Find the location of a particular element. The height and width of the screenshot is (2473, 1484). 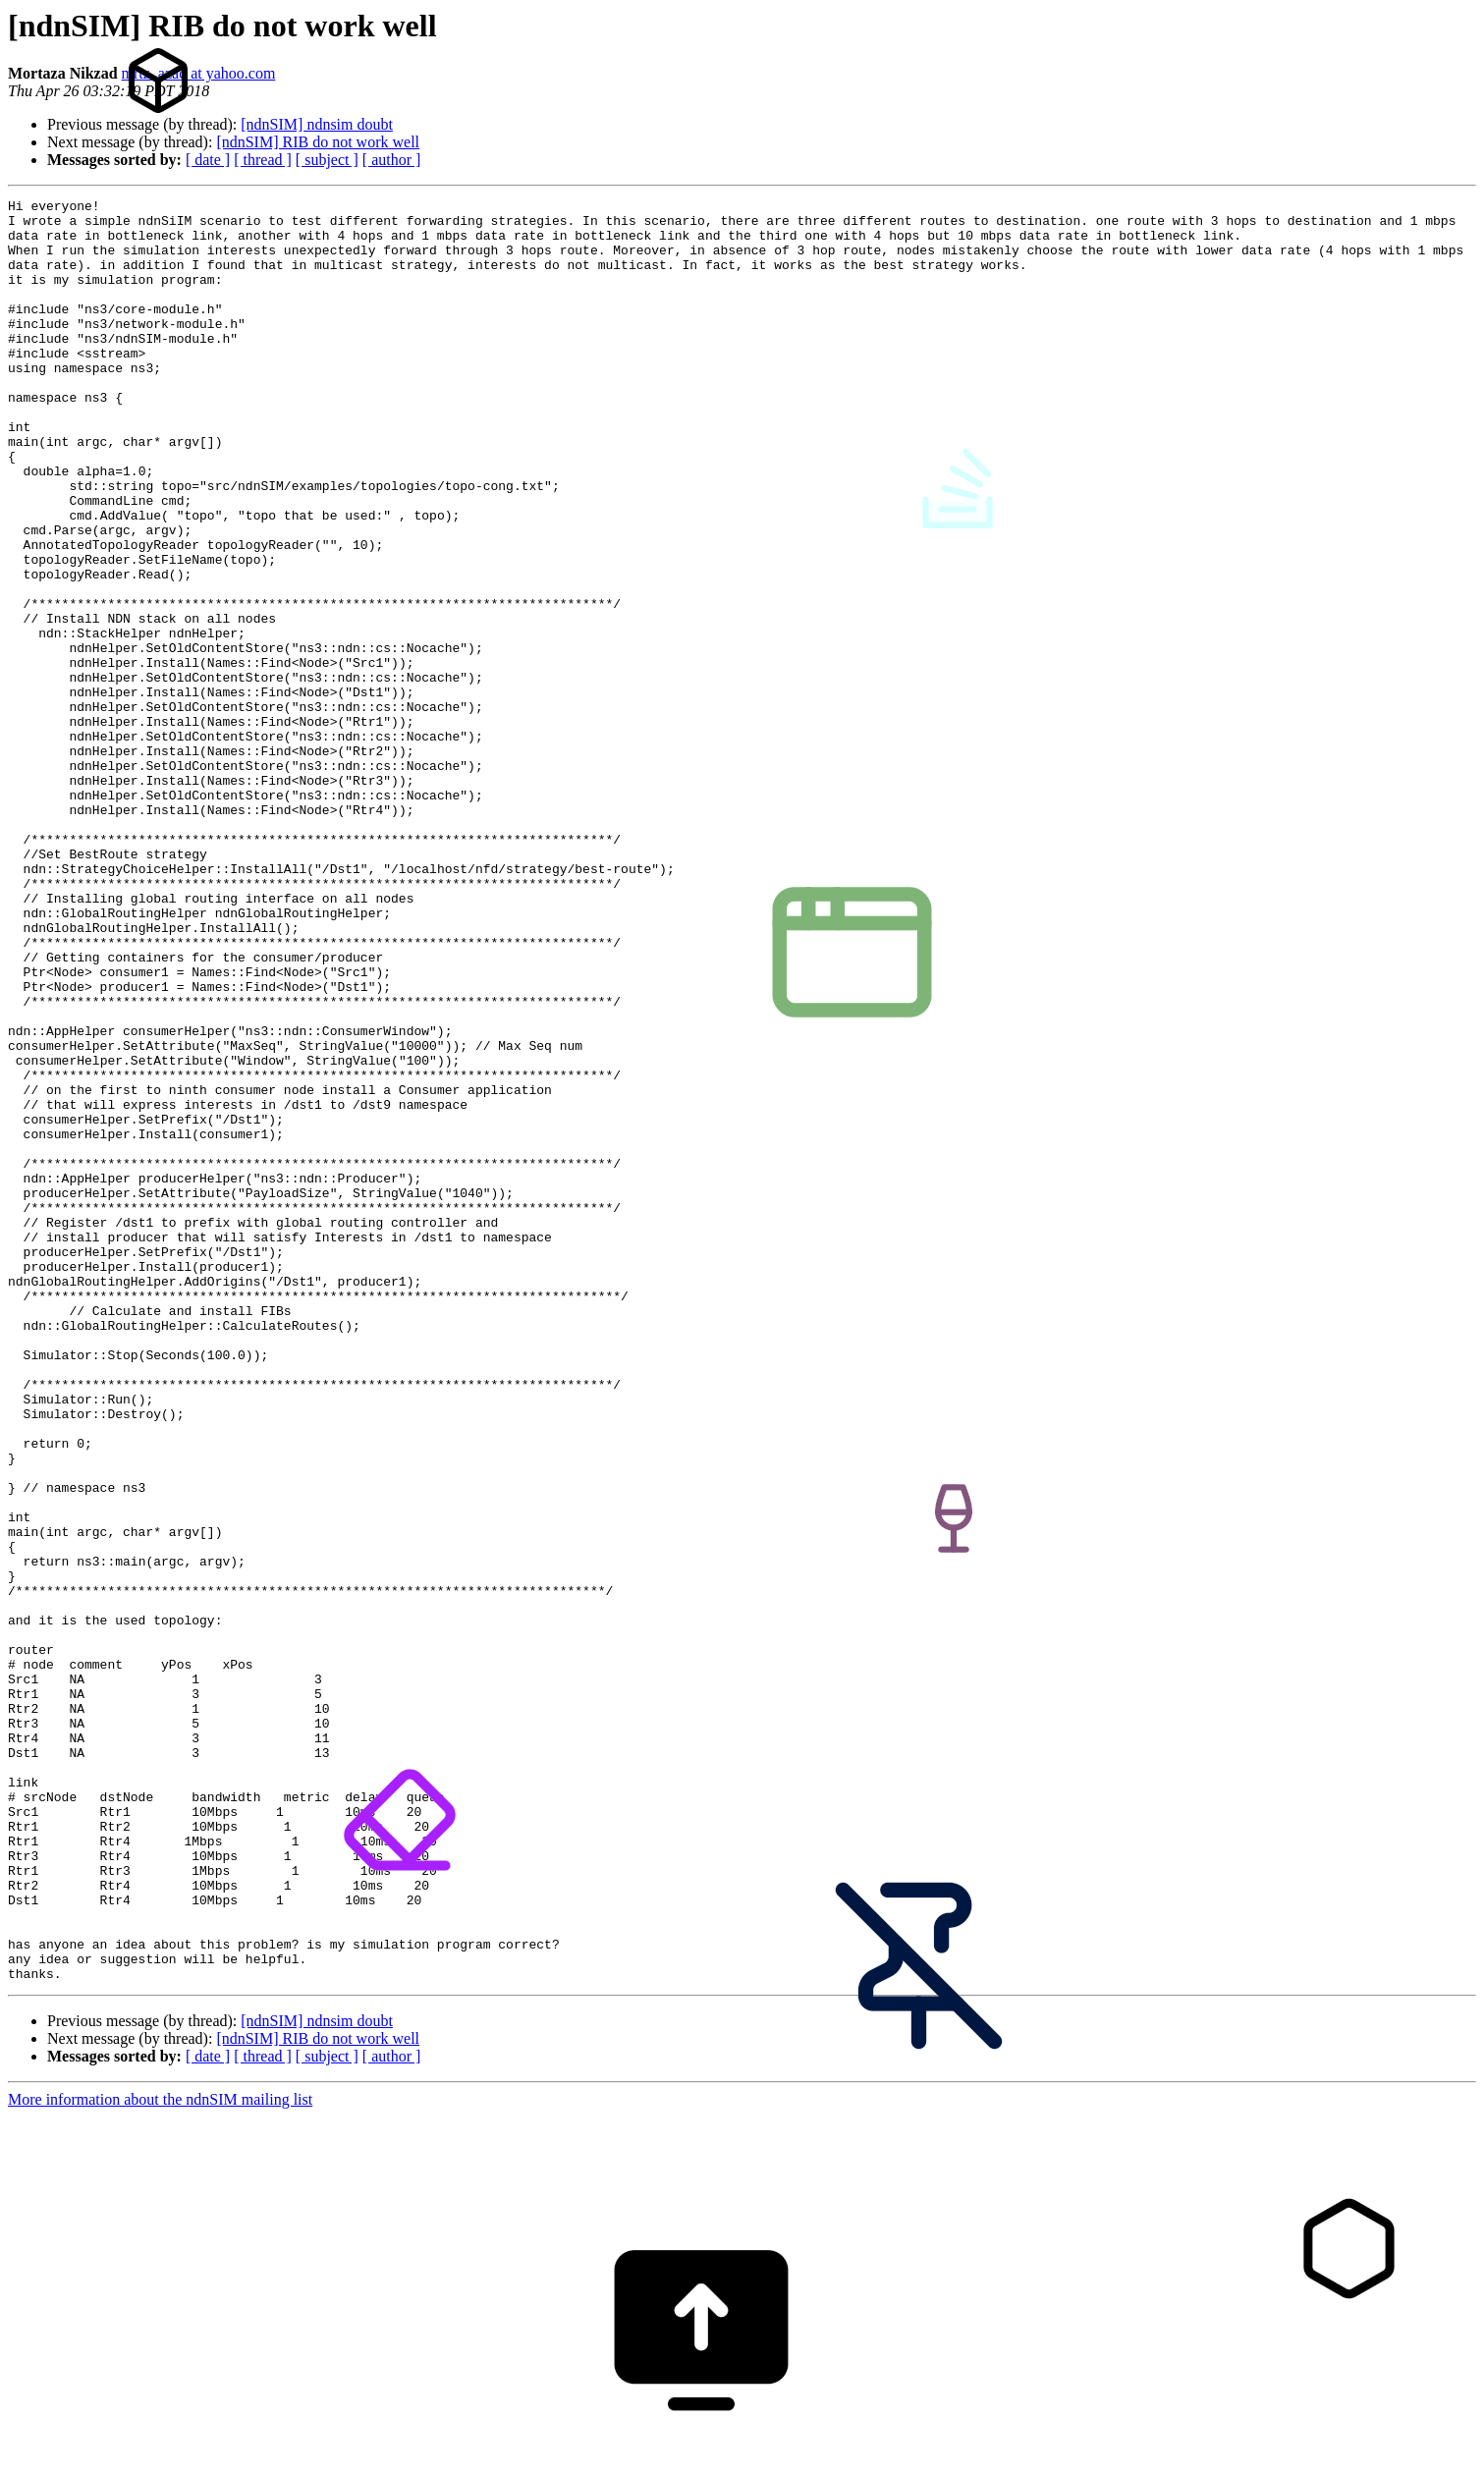

erase or clear content is located at coordinates (400, 1820).